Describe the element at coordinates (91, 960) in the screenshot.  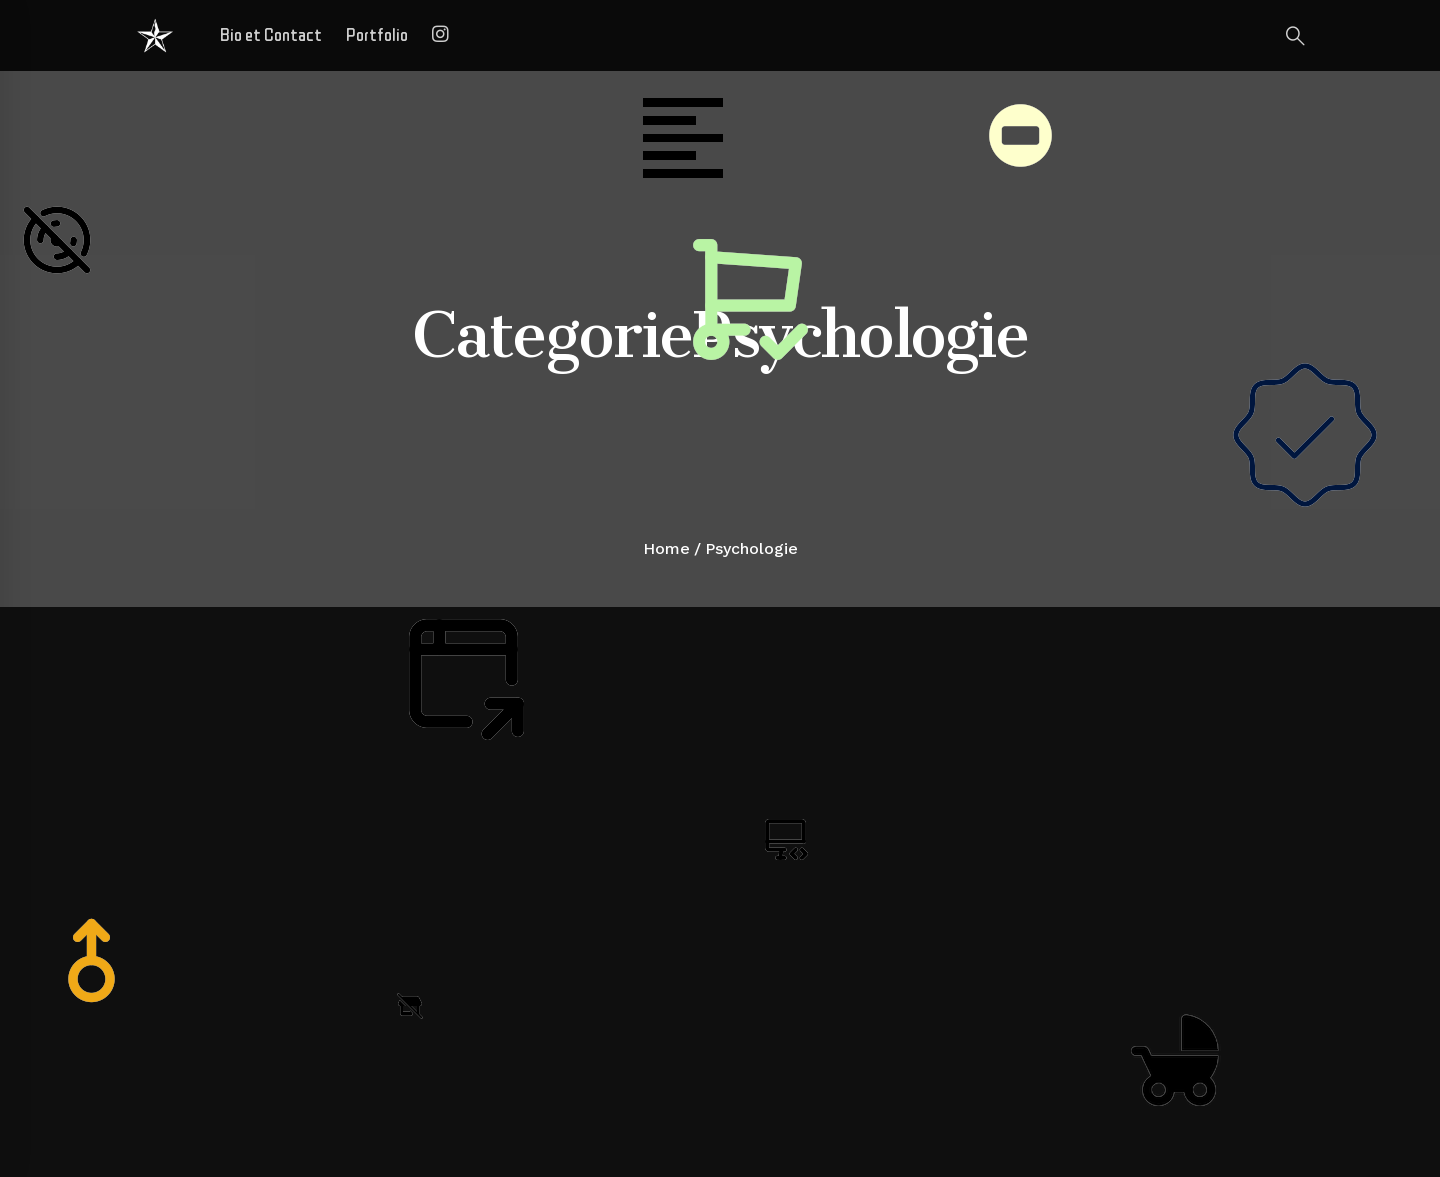
I see `swipe up to continue or dismiss` at that location.